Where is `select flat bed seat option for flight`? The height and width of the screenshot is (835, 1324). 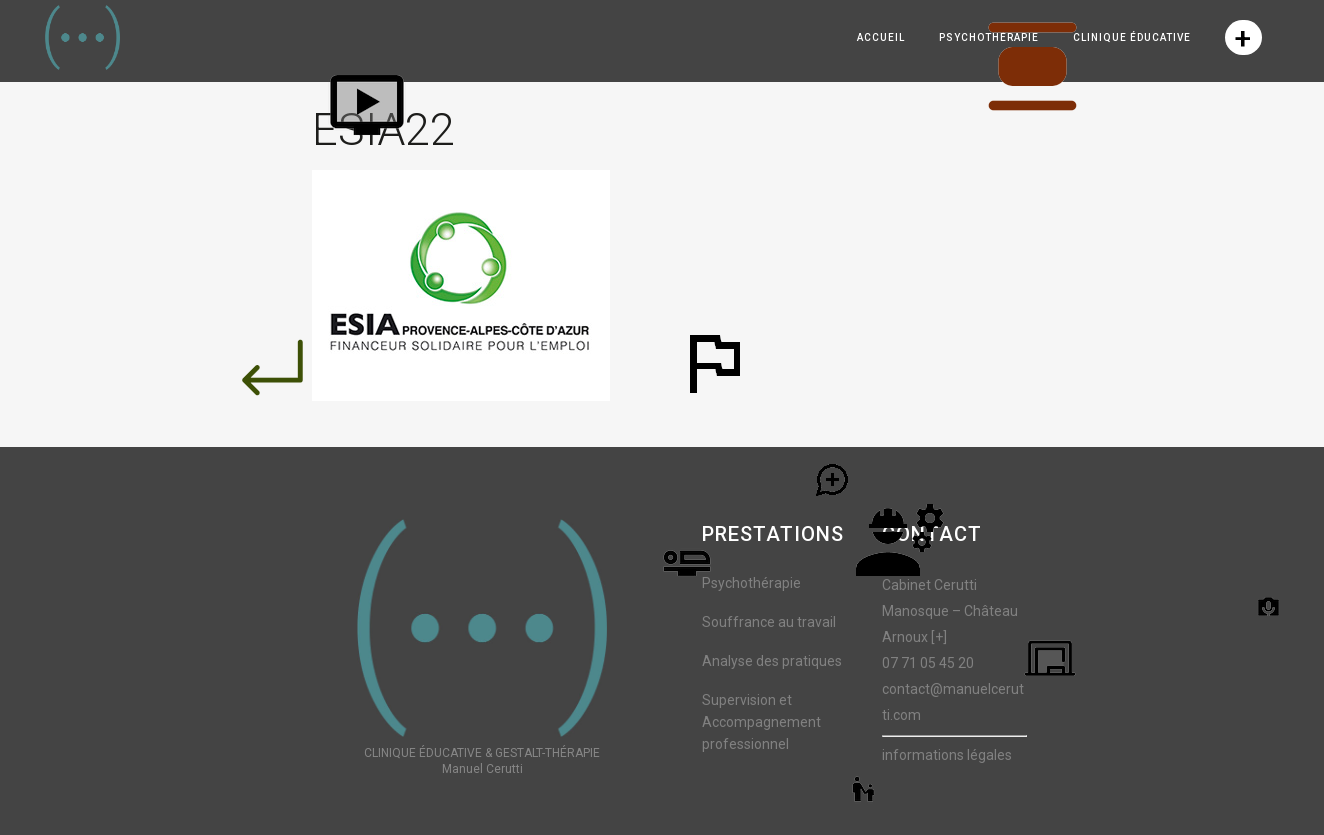
select flat bed seat option for flight is located at coordinates (687, 562).